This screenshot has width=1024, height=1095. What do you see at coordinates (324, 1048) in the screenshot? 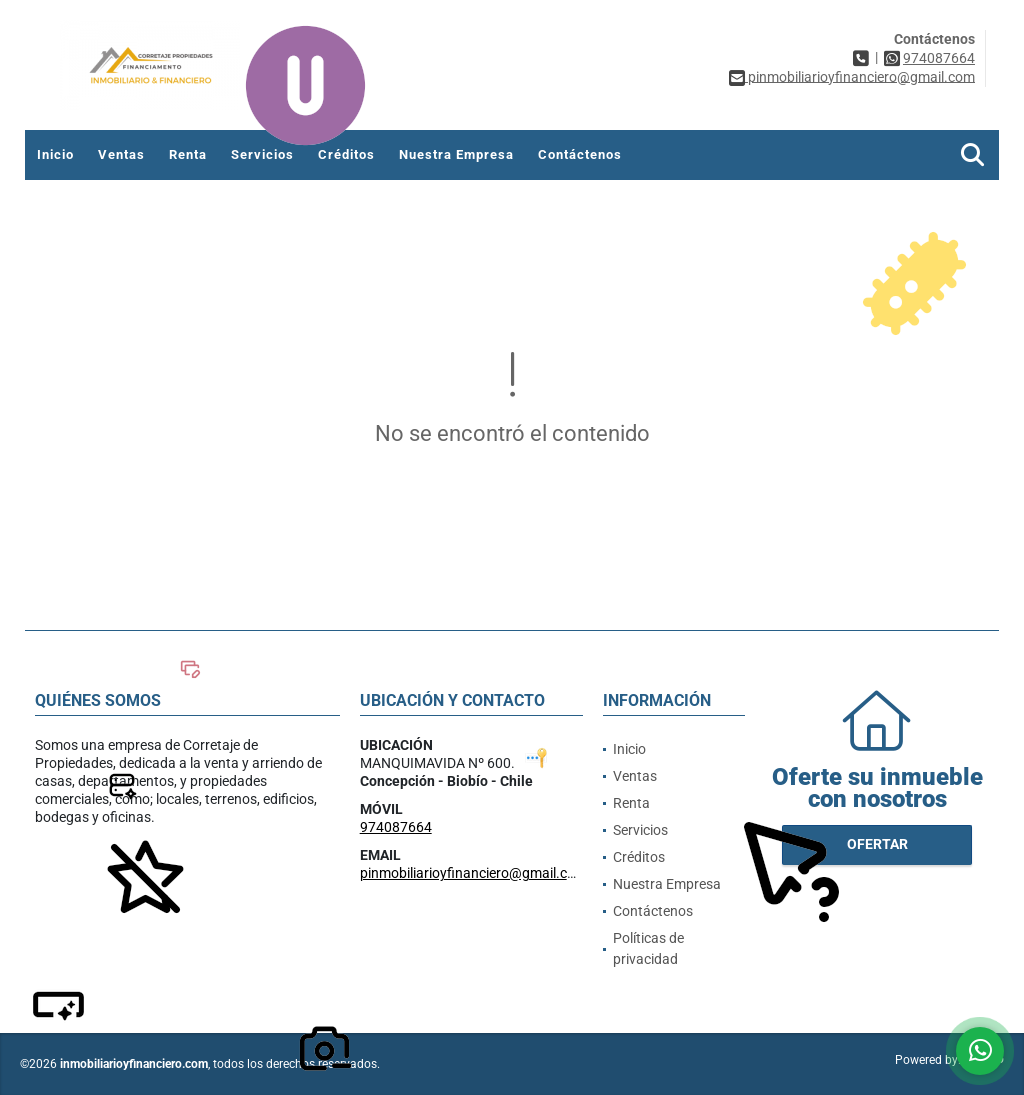
I see `remove a photo from selection` at bounding box center [324, 1048].